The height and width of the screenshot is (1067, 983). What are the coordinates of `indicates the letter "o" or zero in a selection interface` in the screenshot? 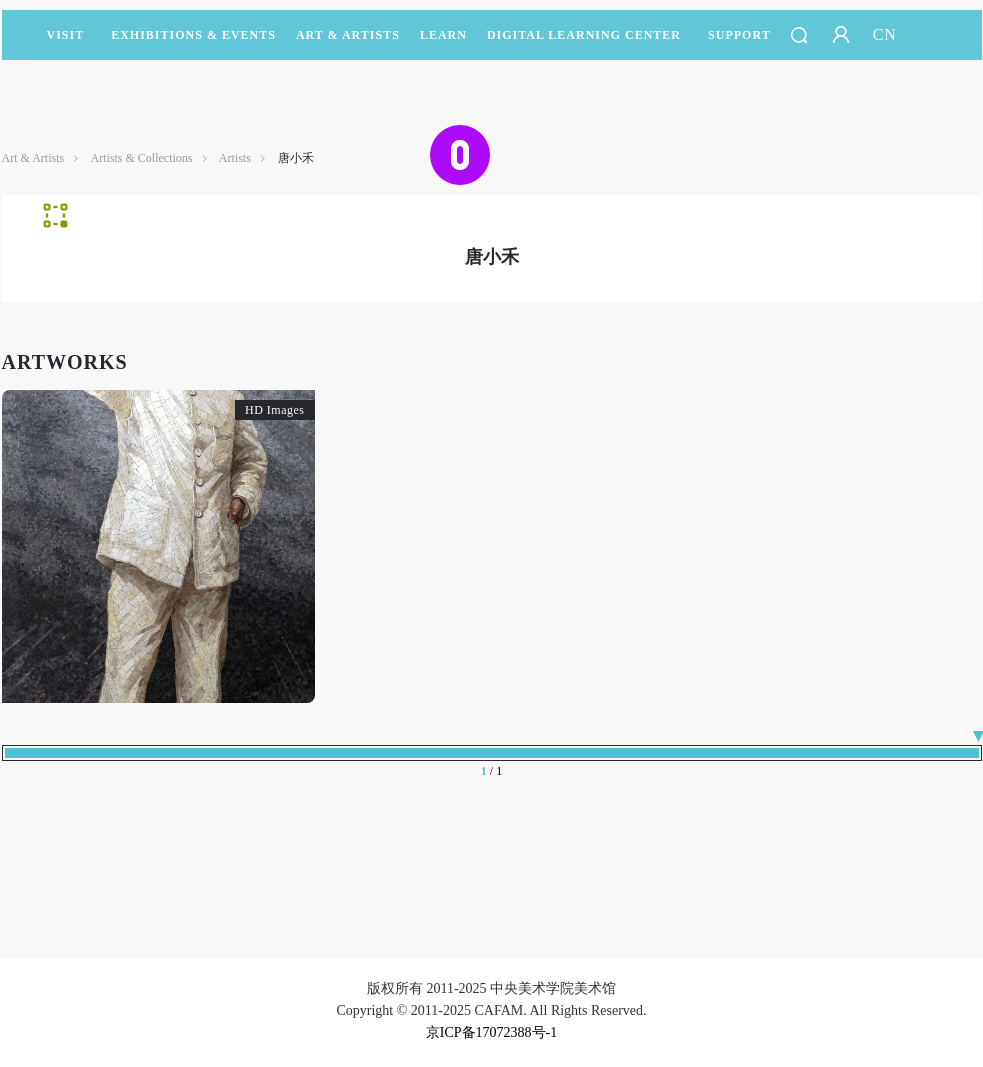 It's located at (460, 155).